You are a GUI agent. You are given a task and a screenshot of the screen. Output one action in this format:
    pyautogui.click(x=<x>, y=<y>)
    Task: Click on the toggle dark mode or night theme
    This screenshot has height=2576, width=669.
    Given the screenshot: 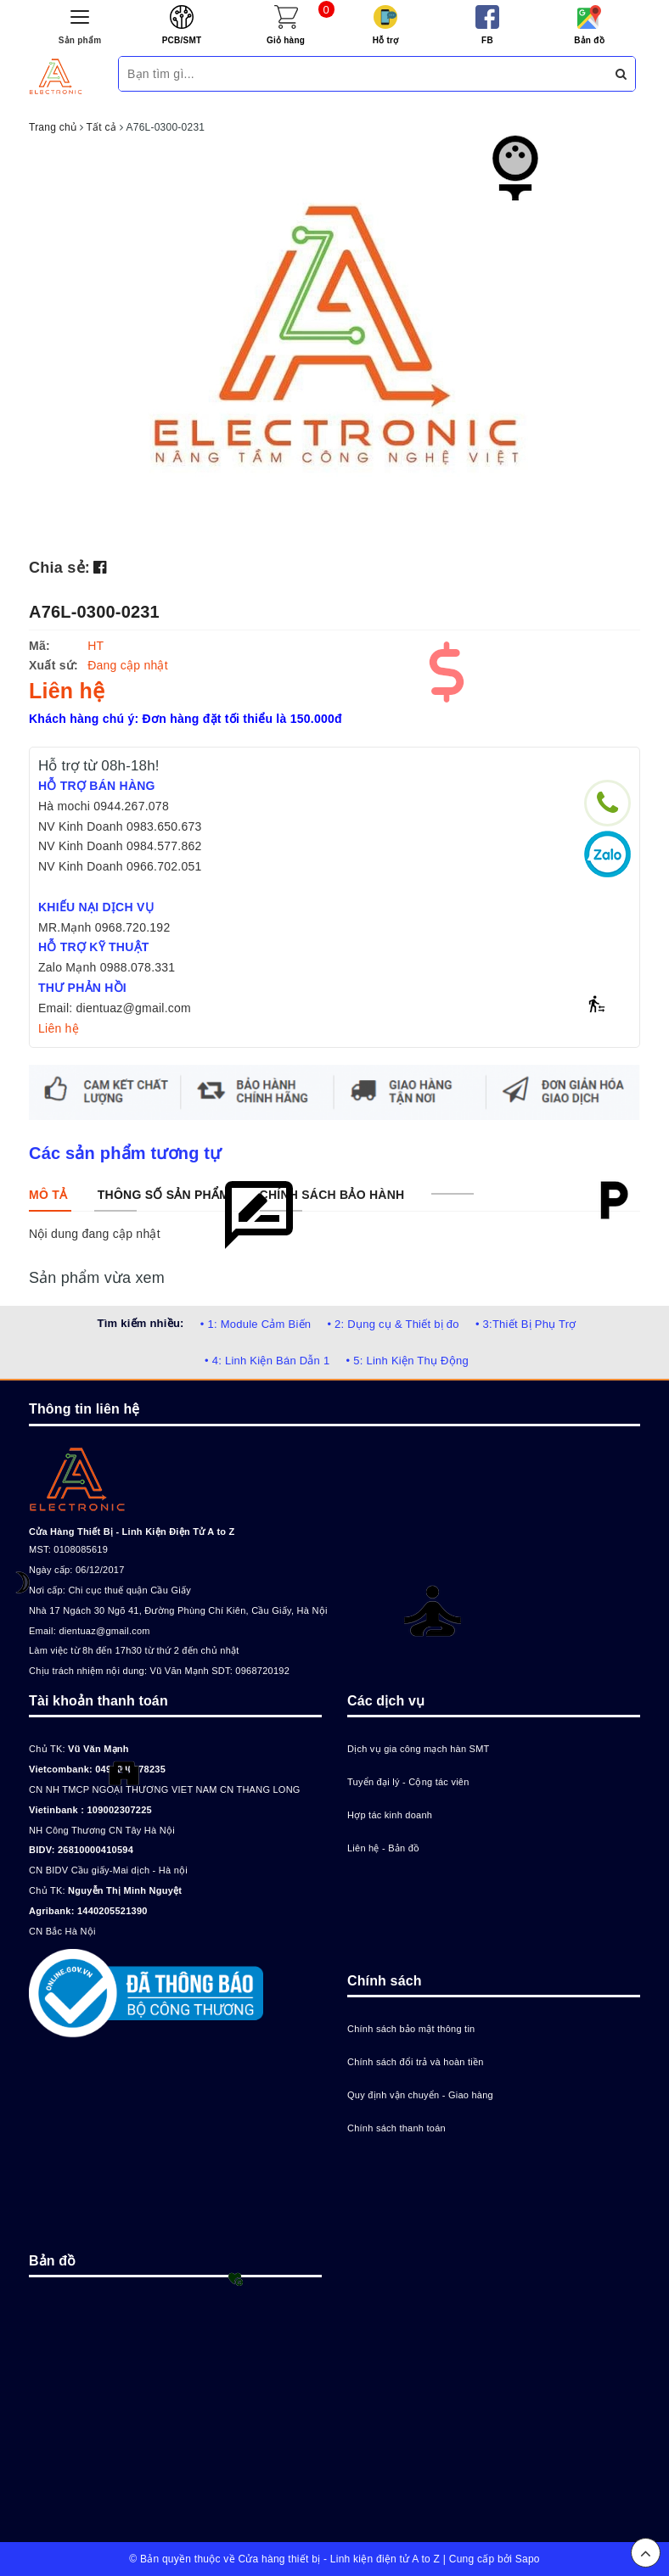 What is the action you would take?
    pyautogui.click(x=22, y=1582)
    